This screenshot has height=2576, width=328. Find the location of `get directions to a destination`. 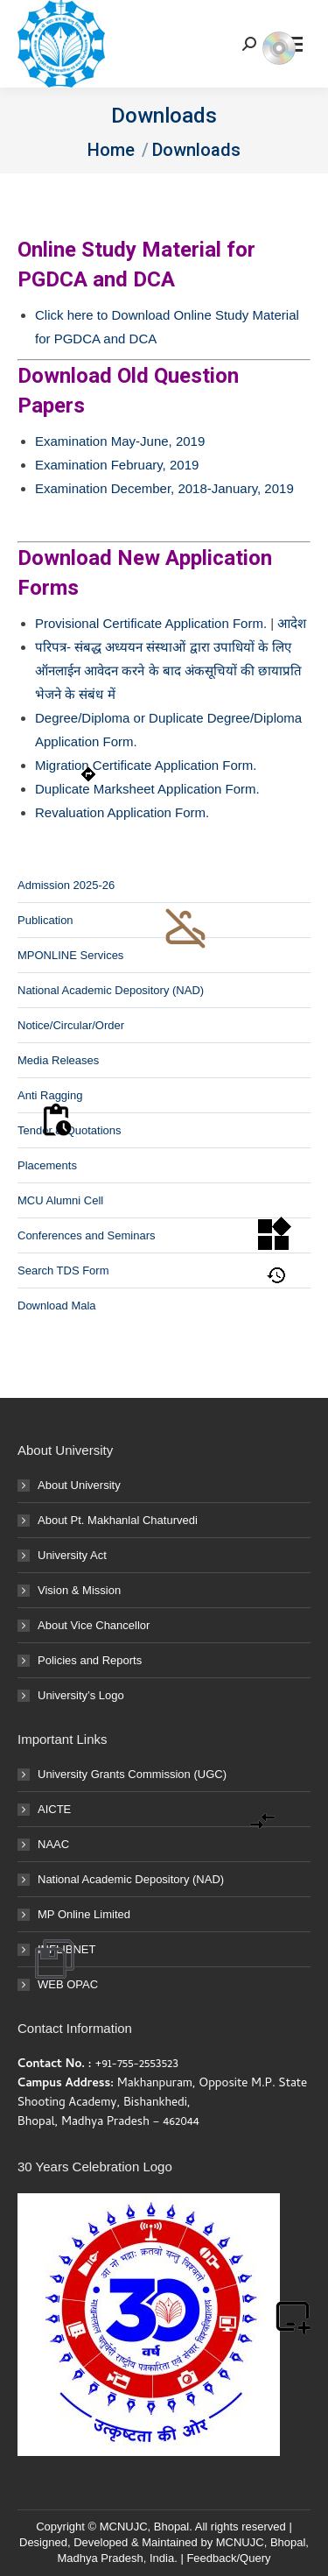

get directions to a destination is located at coordinates (88, 774).